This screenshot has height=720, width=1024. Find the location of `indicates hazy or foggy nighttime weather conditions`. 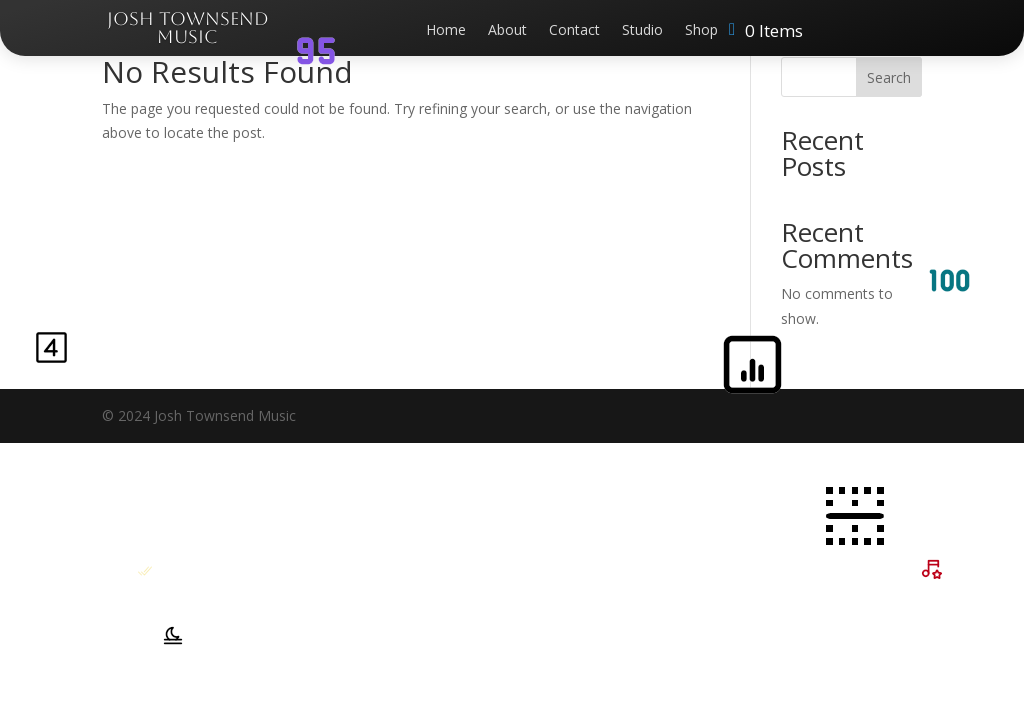

indicates hazy or foggy nighttime weather conditions is located at coordinates (173, 636).